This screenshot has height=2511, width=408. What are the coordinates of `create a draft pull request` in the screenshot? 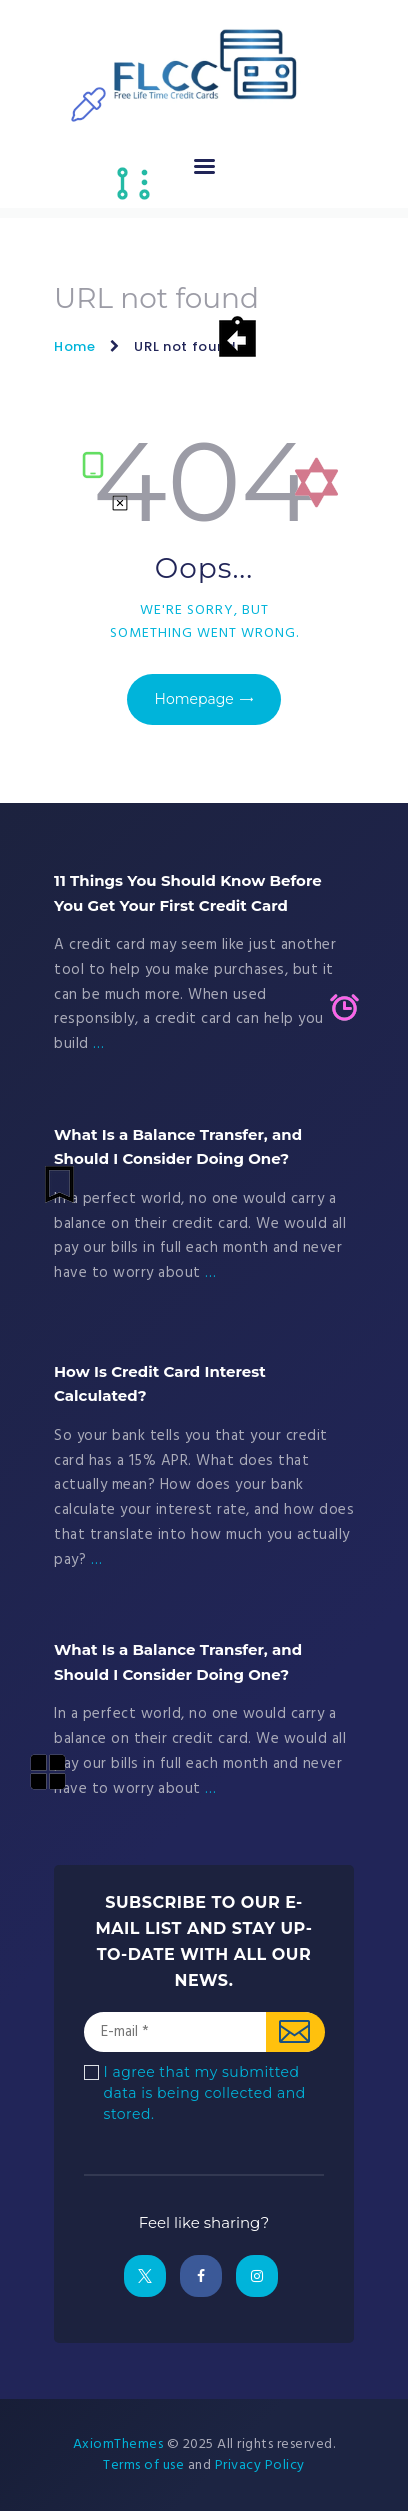 It's located at (133, 183).